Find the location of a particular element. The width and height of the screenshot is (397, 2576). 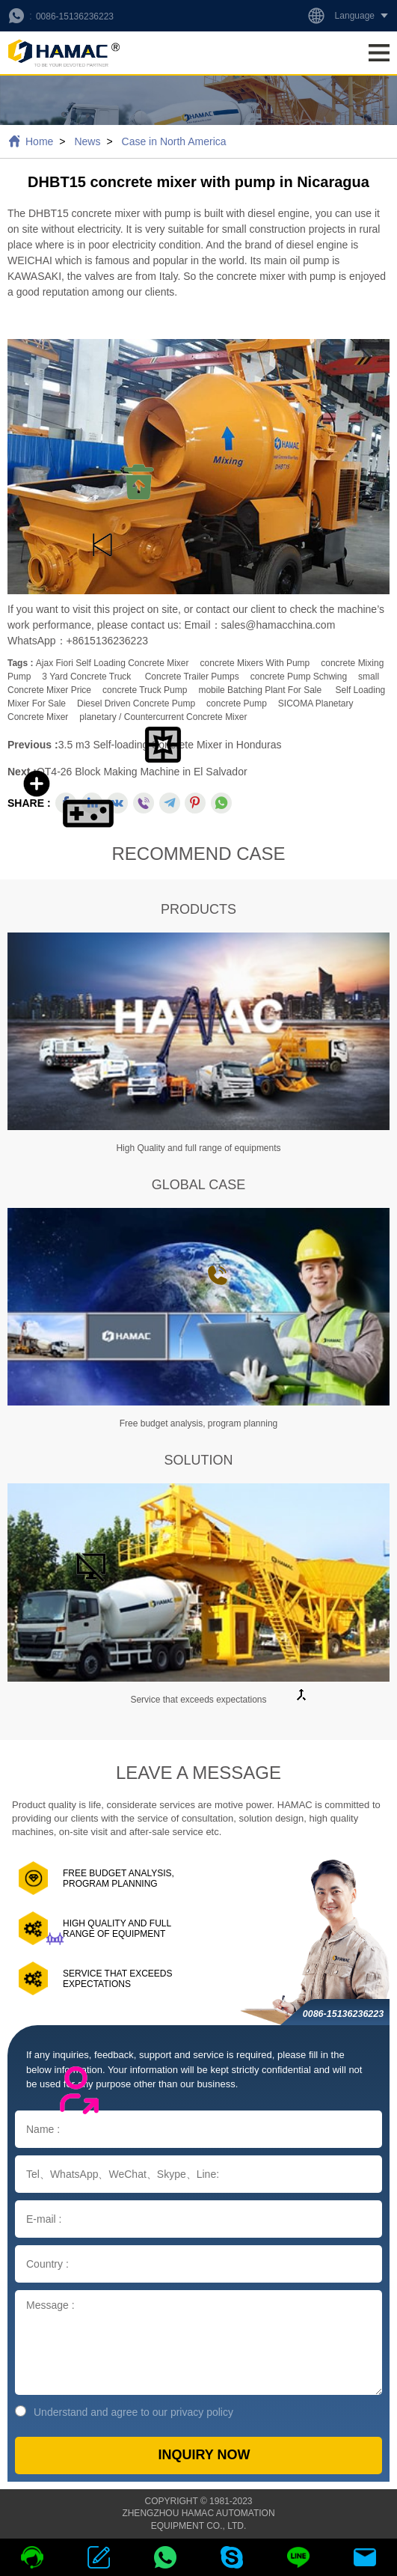

make a phone call is located at coordinates (218, 1275).